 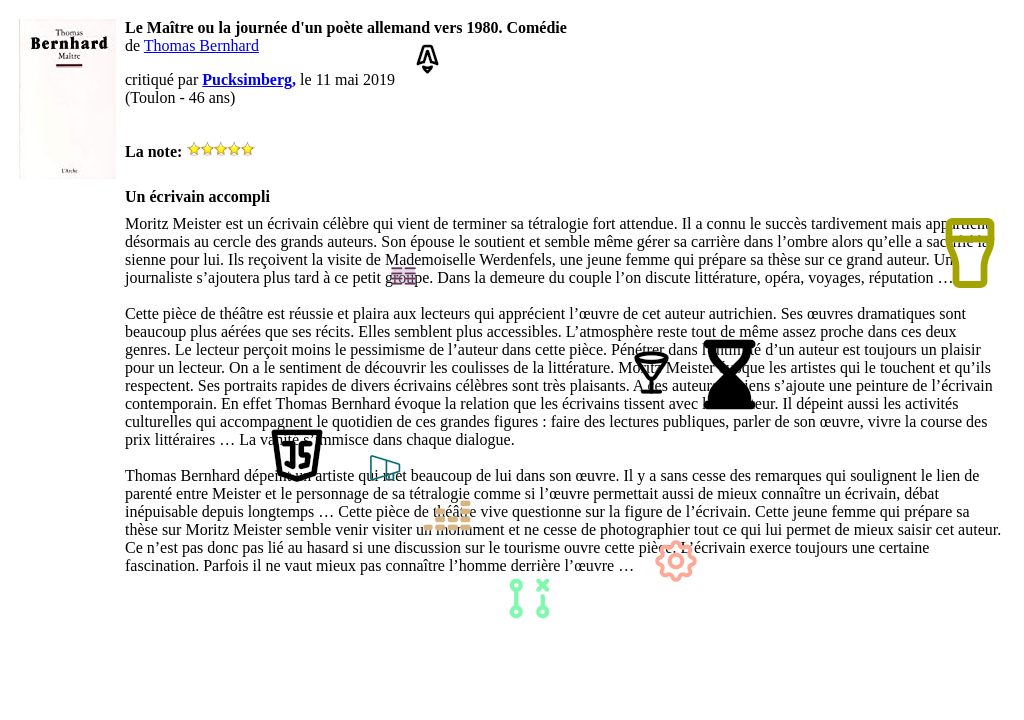 What do you see at coordinates (446, 516) in the screenshot?
I see `open Deezer music streaming app` at bounding box center [446, 516].